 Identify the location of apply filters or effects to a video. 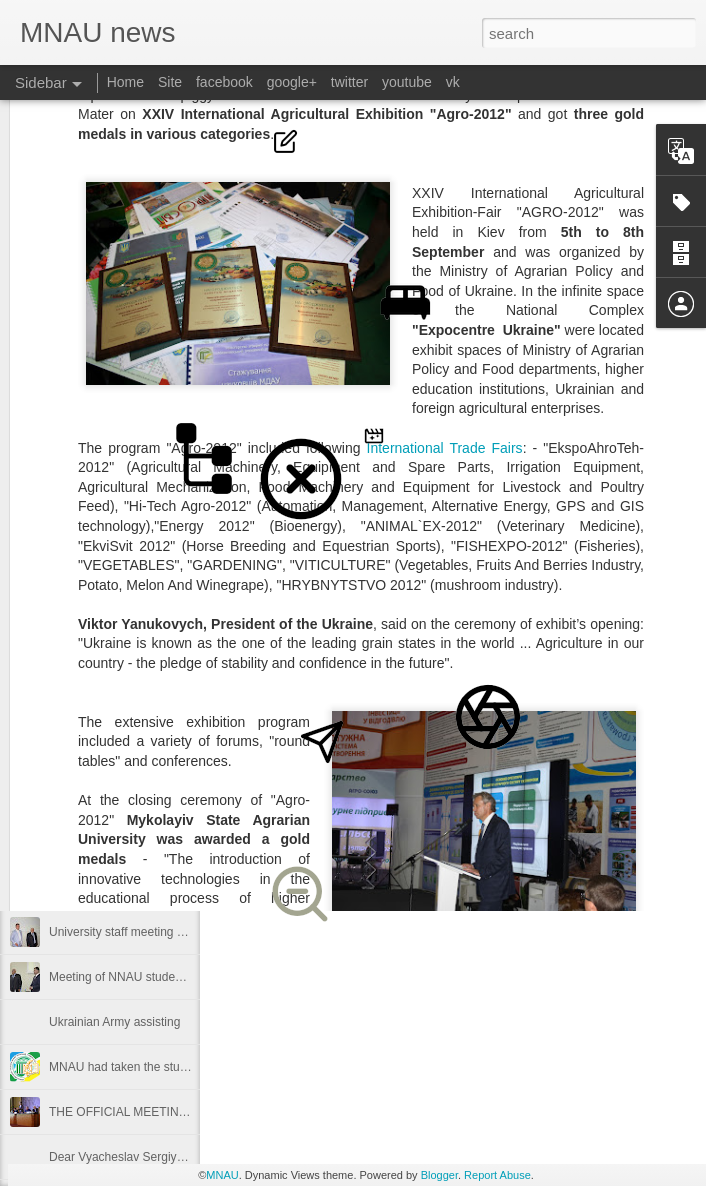
(374, 436).